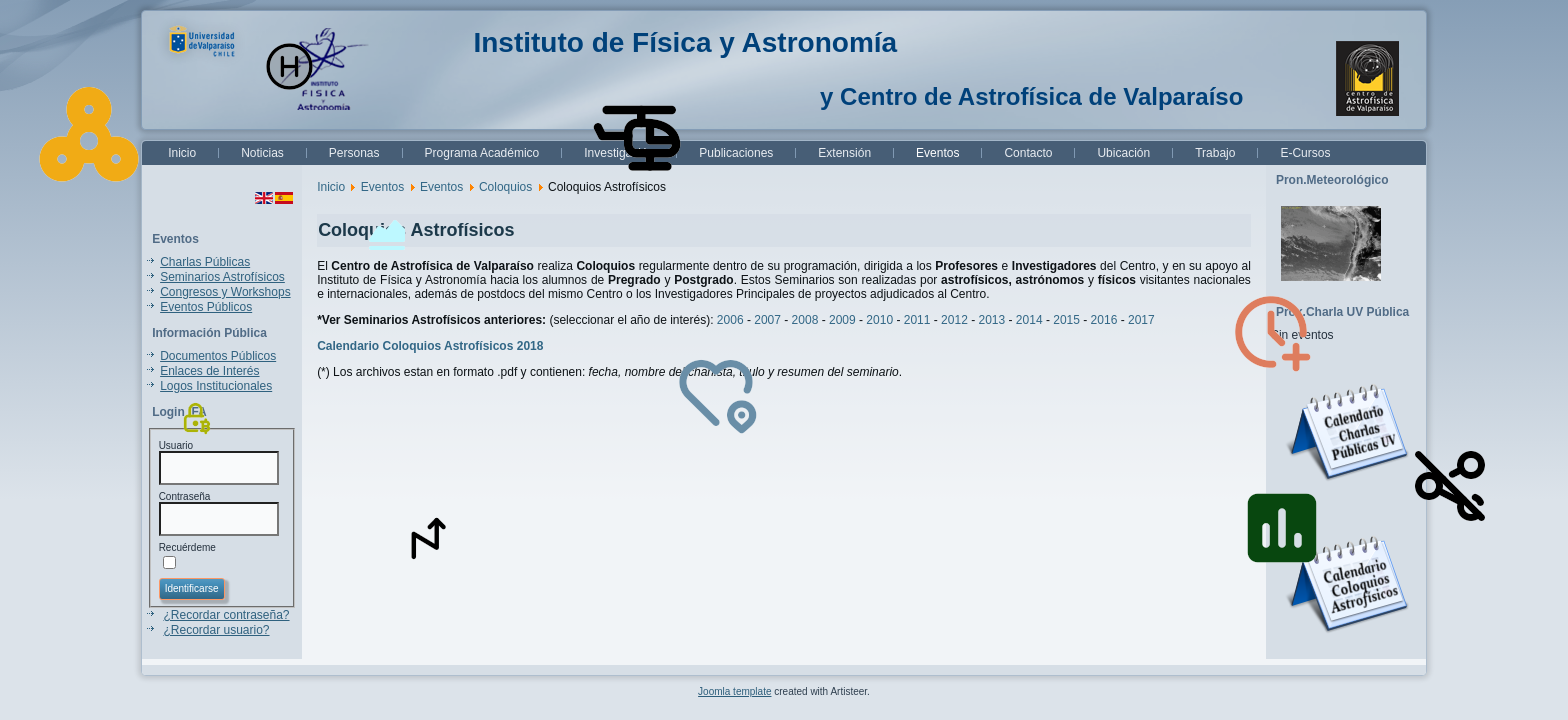 Image resolution: width=1568 pixels, height=720 pixels. What do you see at coordinates (195, 417) in the screenshot?
I see `secure bitcoin wallet or storage` at bounding box center [195, 417].